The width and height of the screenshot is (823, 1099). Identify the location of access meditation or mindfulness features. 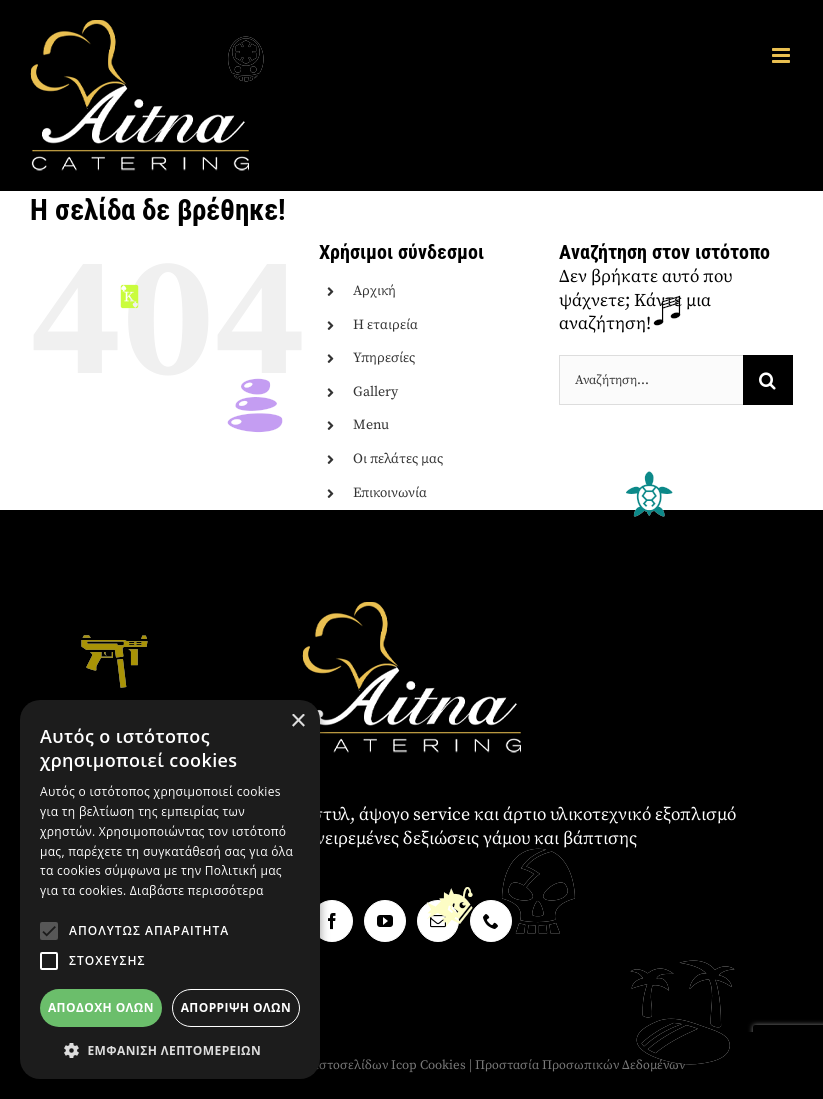
(255, 399).